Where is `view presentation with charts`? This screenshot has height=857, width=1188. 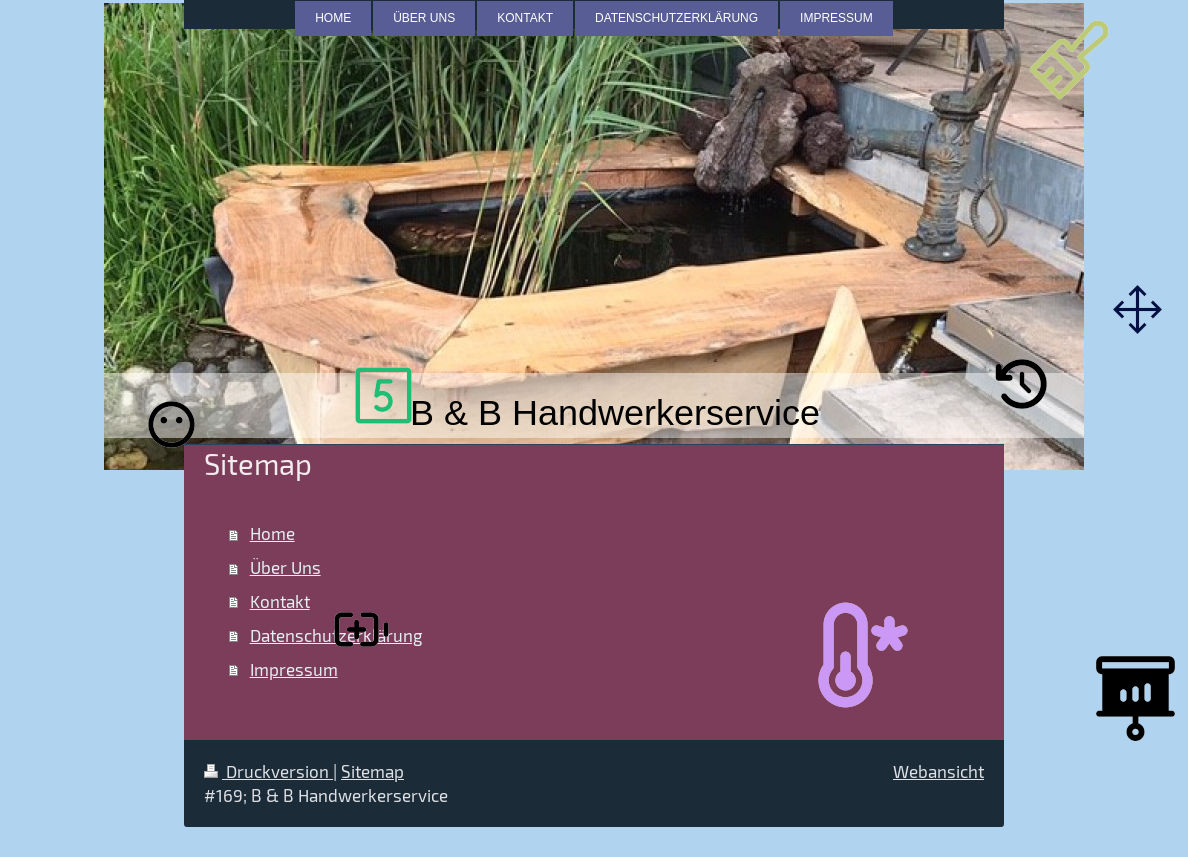 view presentation with charts is located at coordinates (1135, 692).